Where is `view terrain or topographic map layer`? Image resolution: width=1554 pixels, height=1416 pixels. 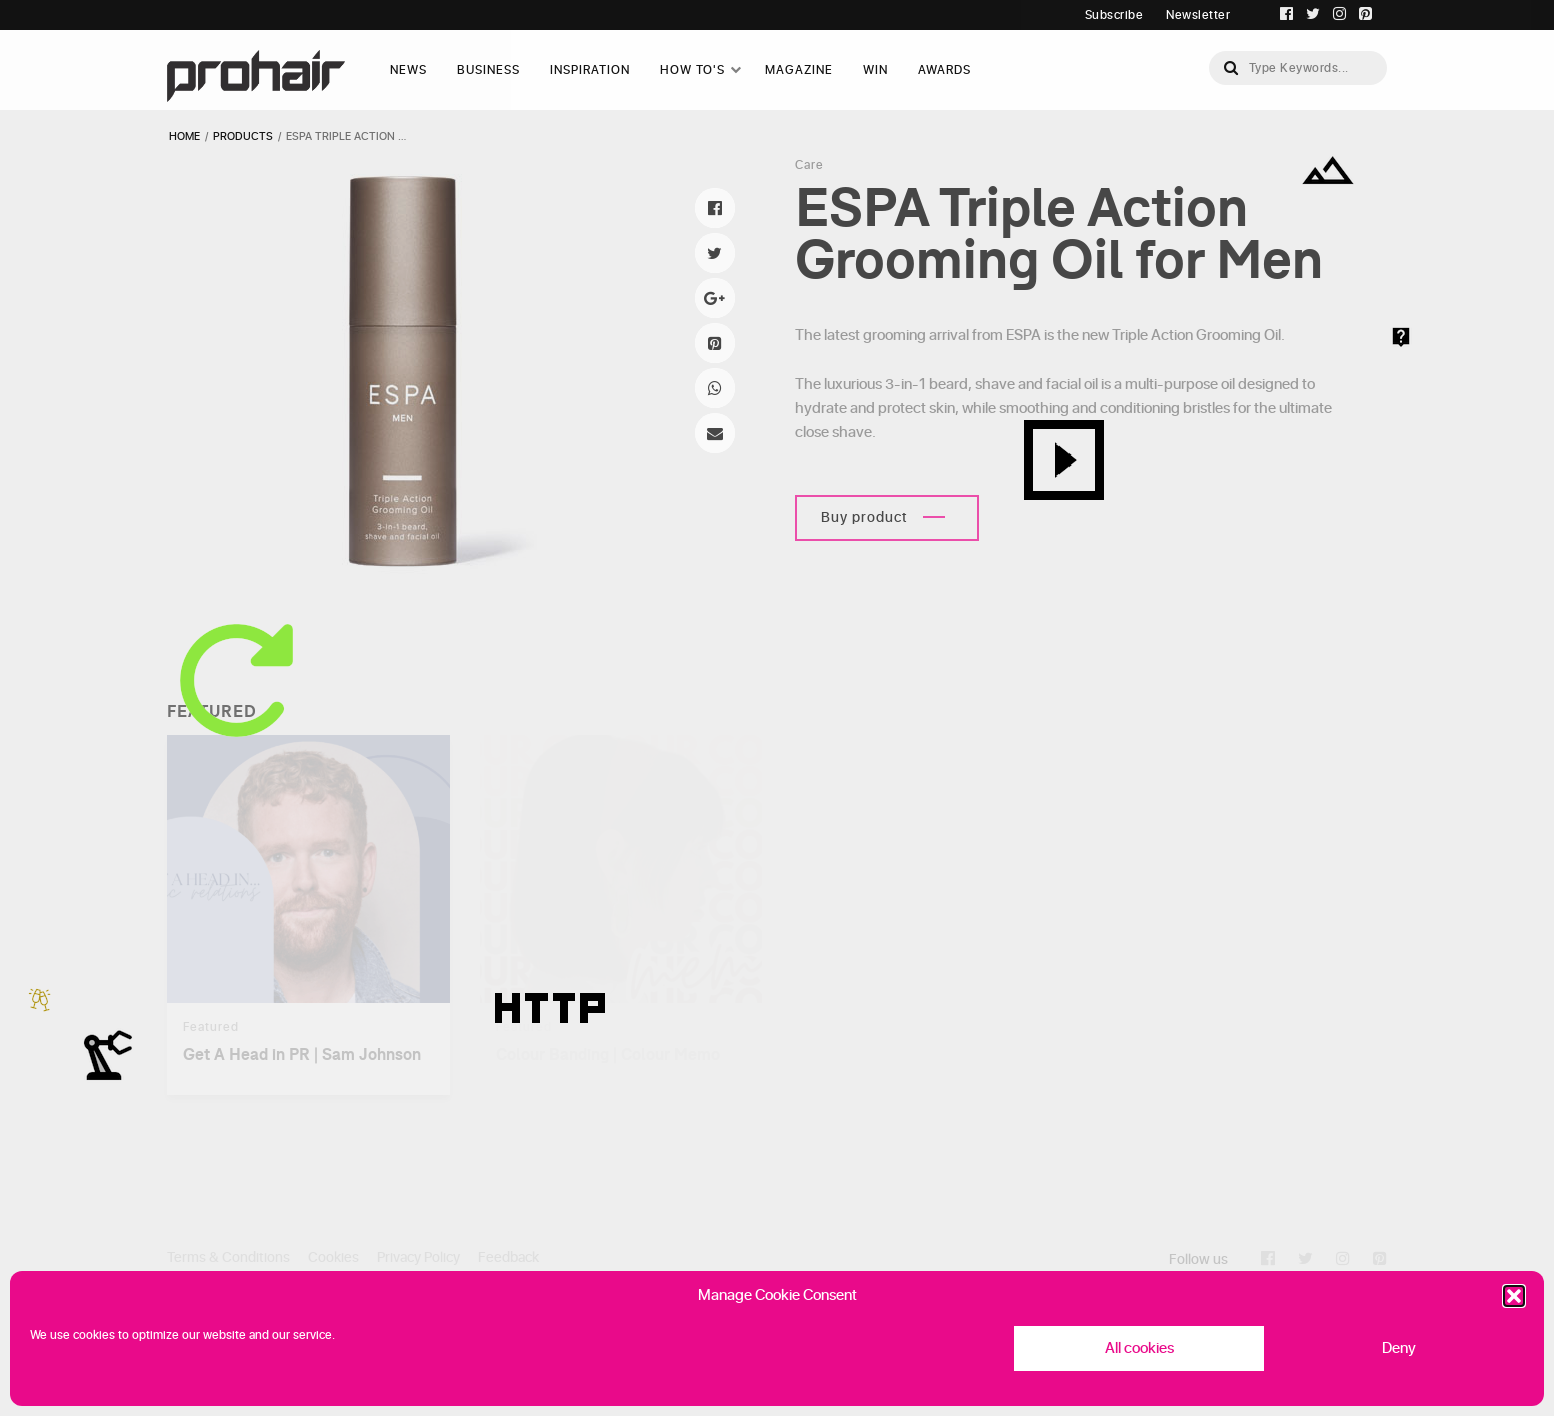
view terrain or topographic map layer is located at coordinates (1328, 170).